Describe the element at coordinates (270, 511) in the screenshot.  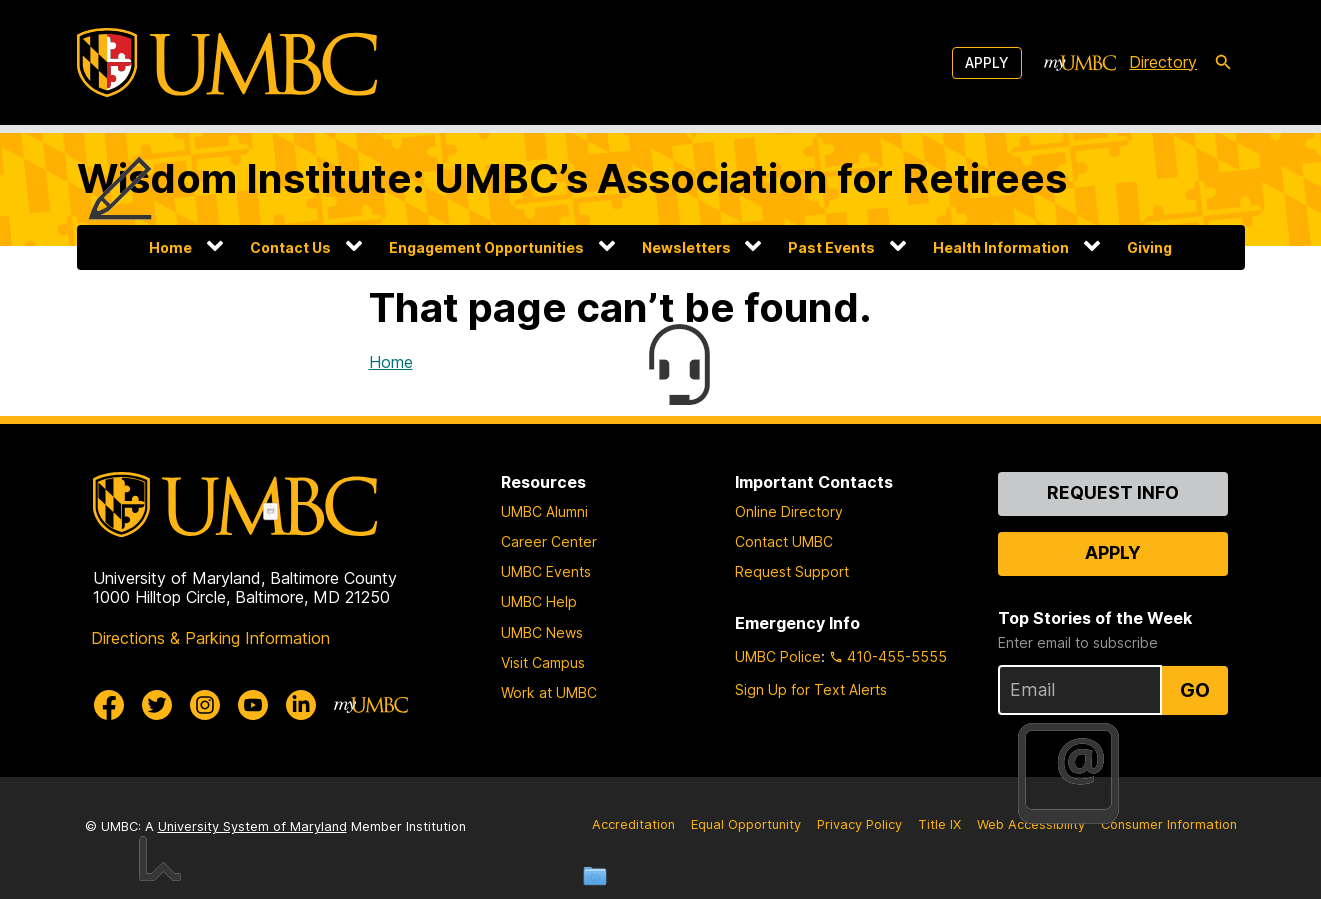
I see `subrip subtitle file (.srt)` at that location.